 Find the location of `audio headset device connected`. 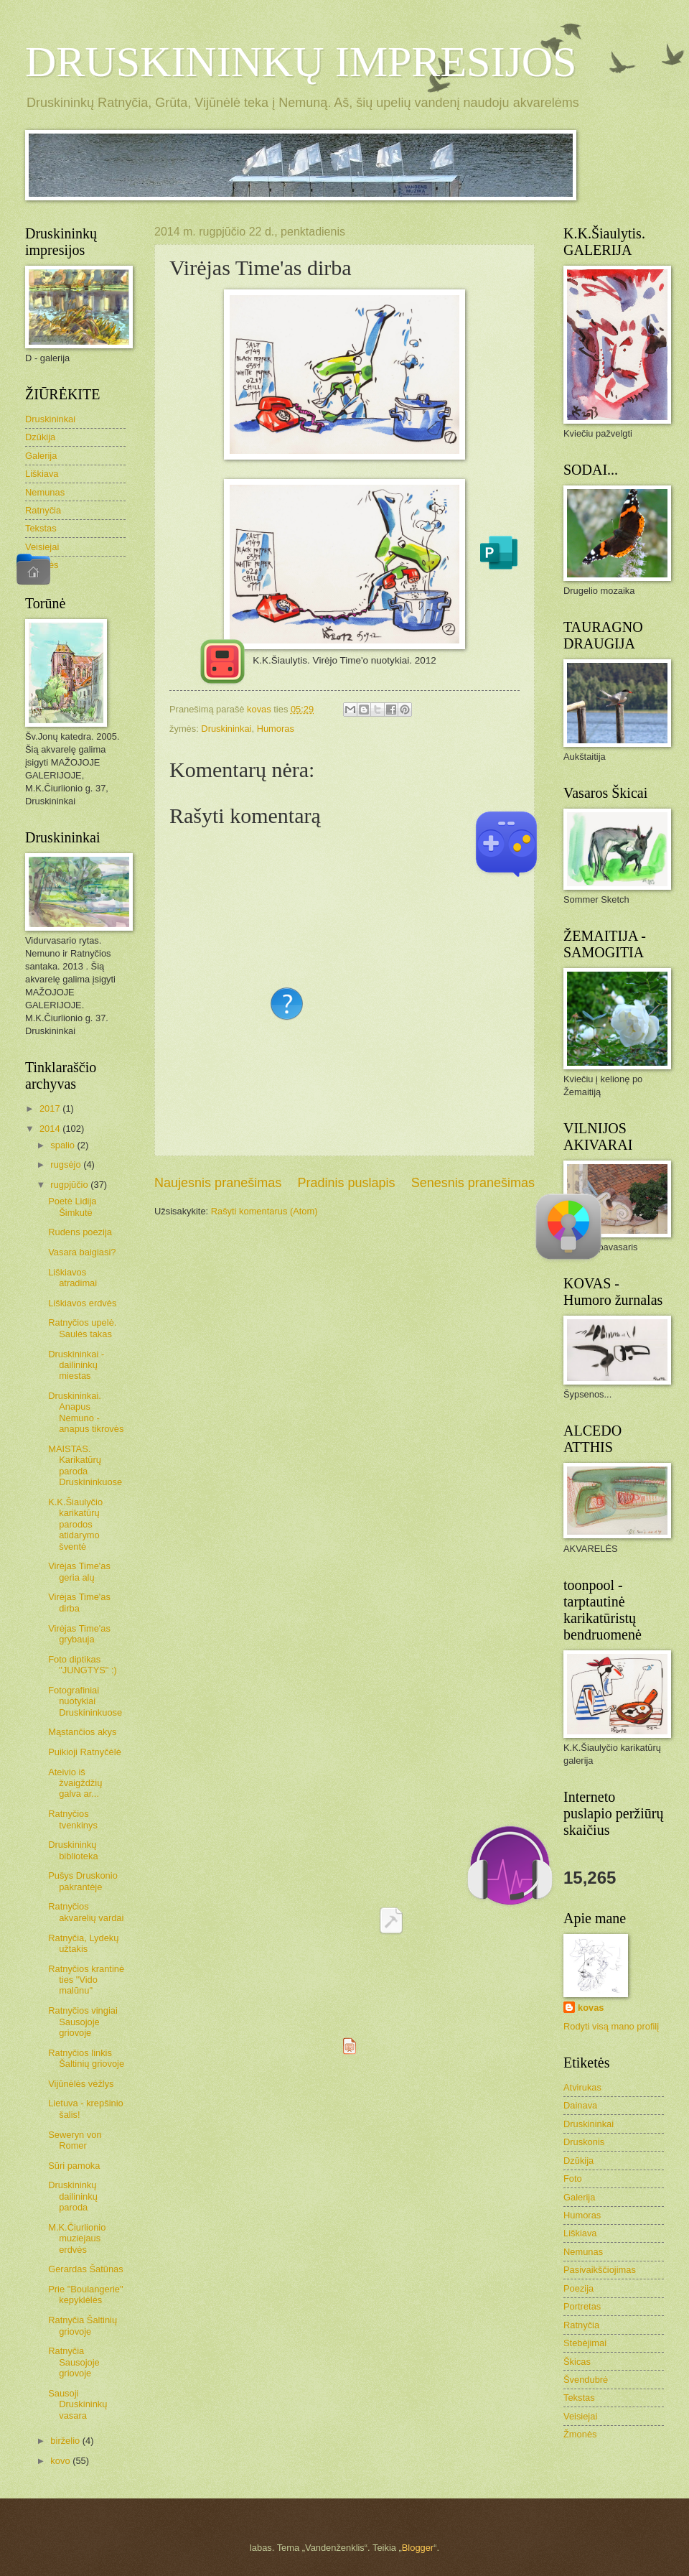

audio headset device connected is located at coordinates (510, 1865).